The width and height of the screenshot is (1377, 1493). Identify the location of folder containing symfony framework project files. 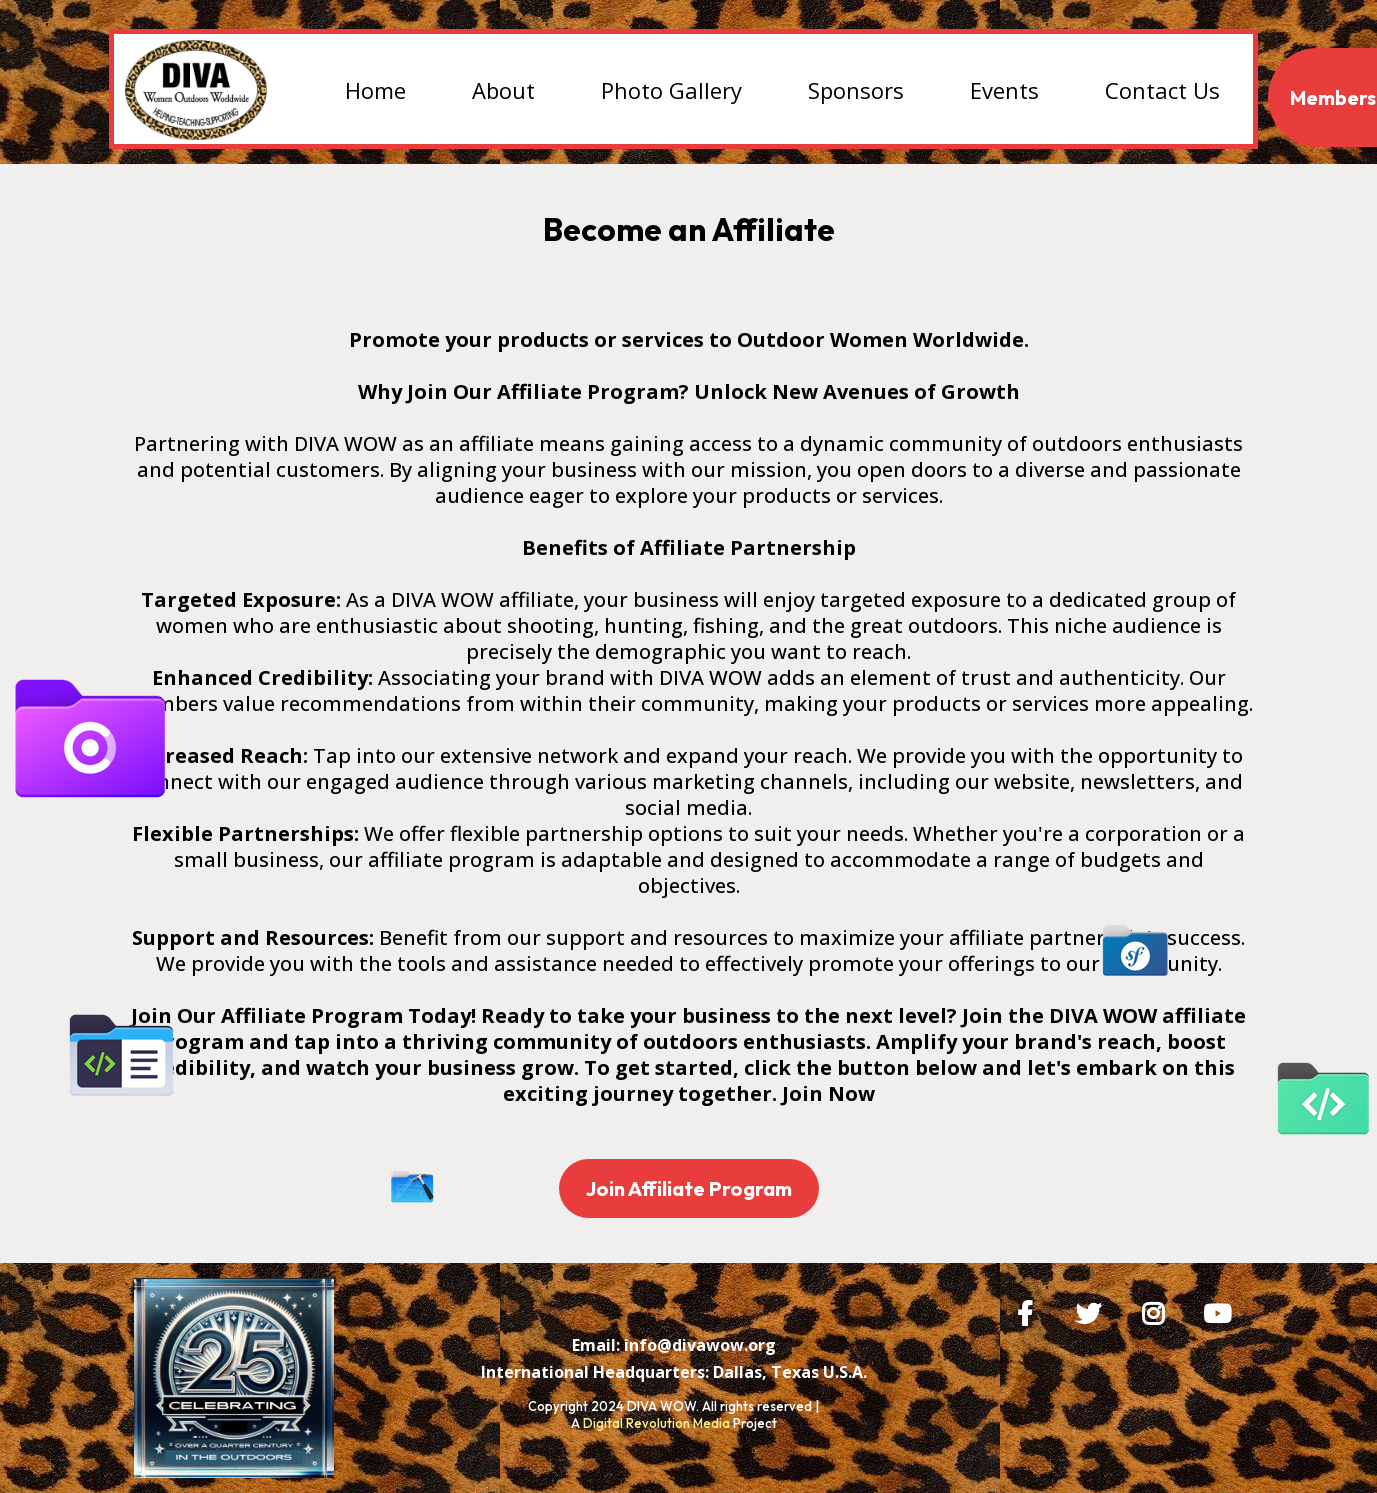
(1135, 952).